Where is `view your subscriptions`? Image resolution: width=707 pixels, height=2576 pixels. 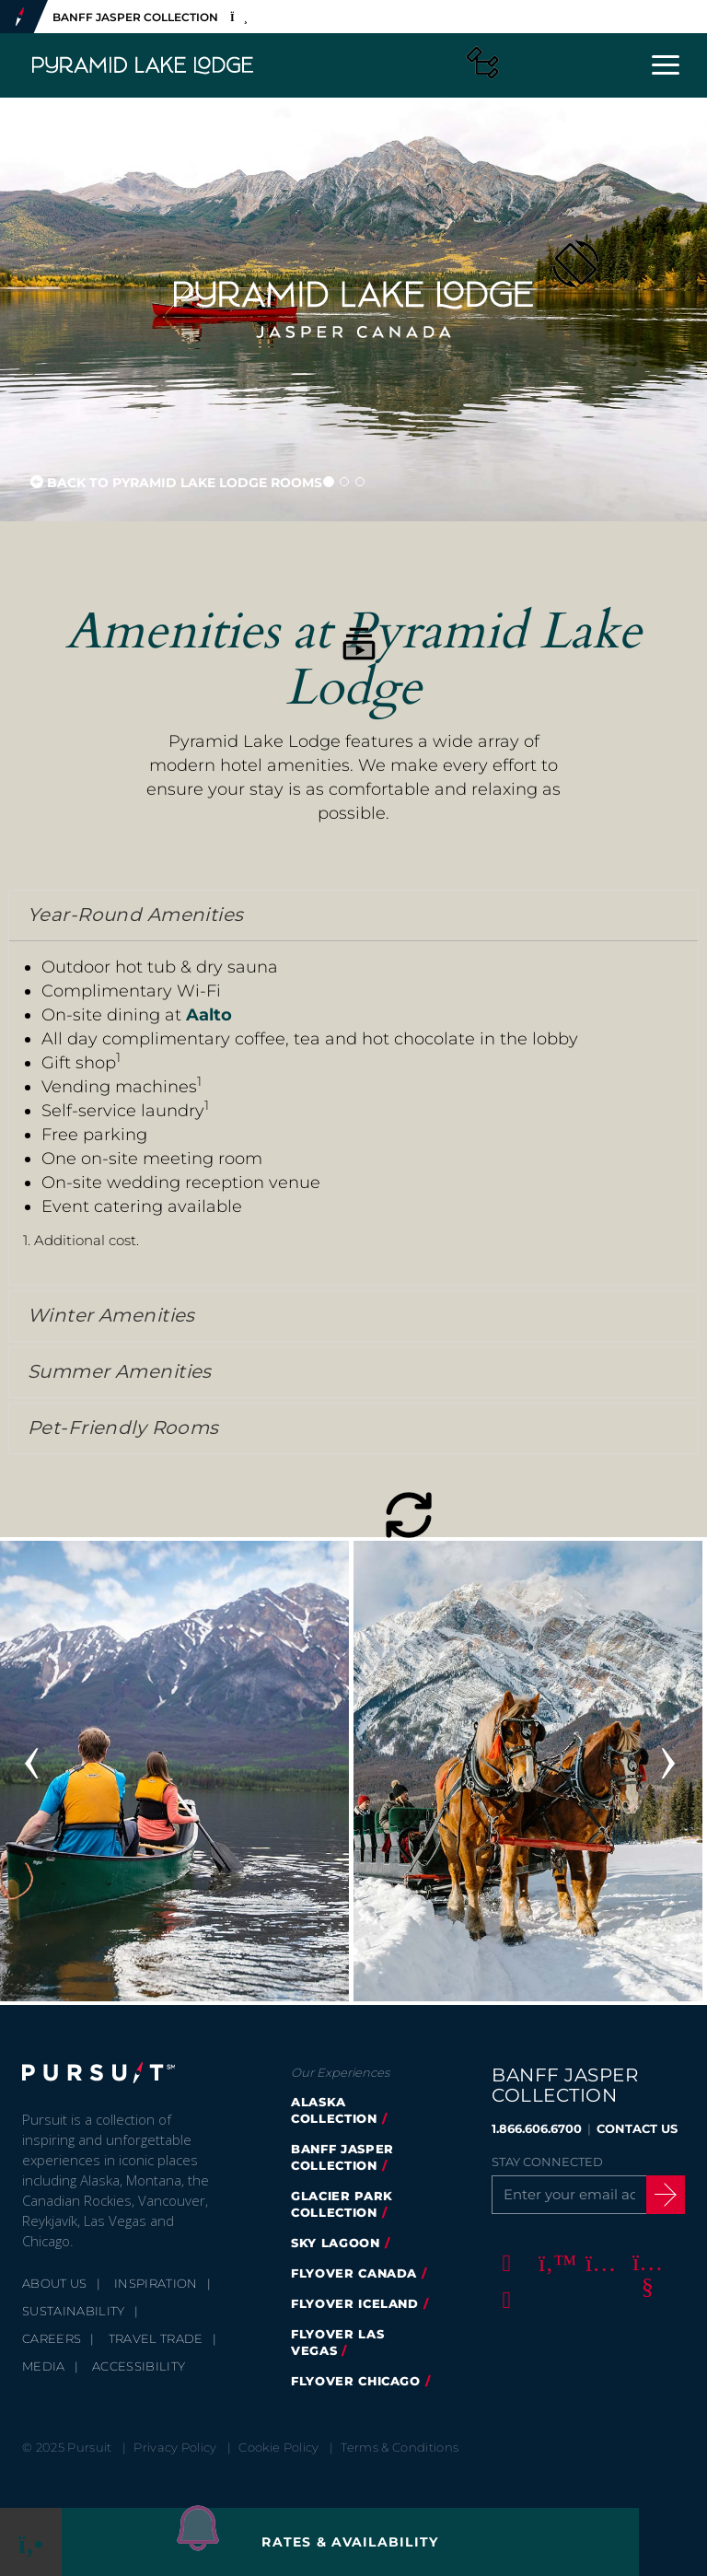
view your subscriptions is located at coordinates (359, 644).